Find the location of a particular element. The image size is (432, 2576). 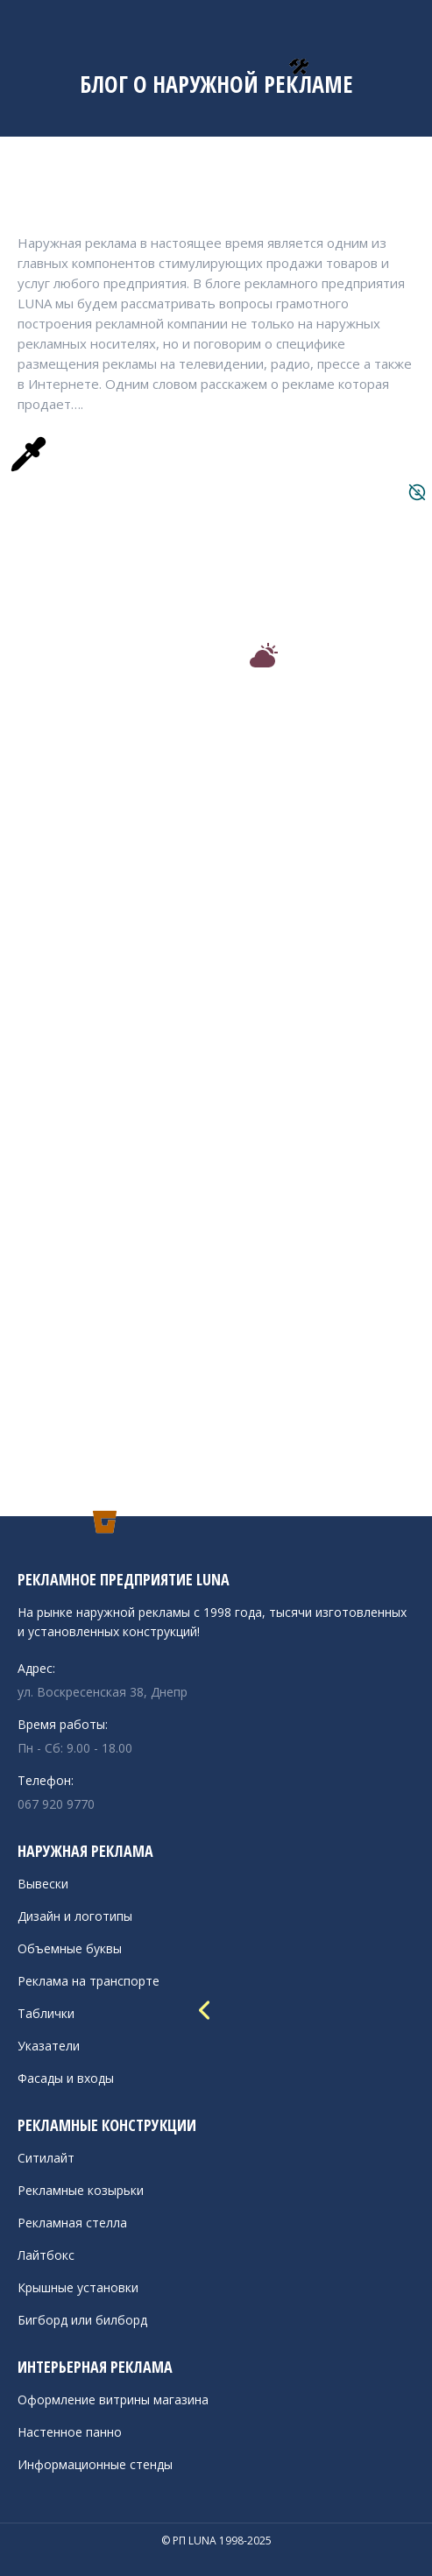

link to Bitbucket repository is located at coordinates (104, 1521).